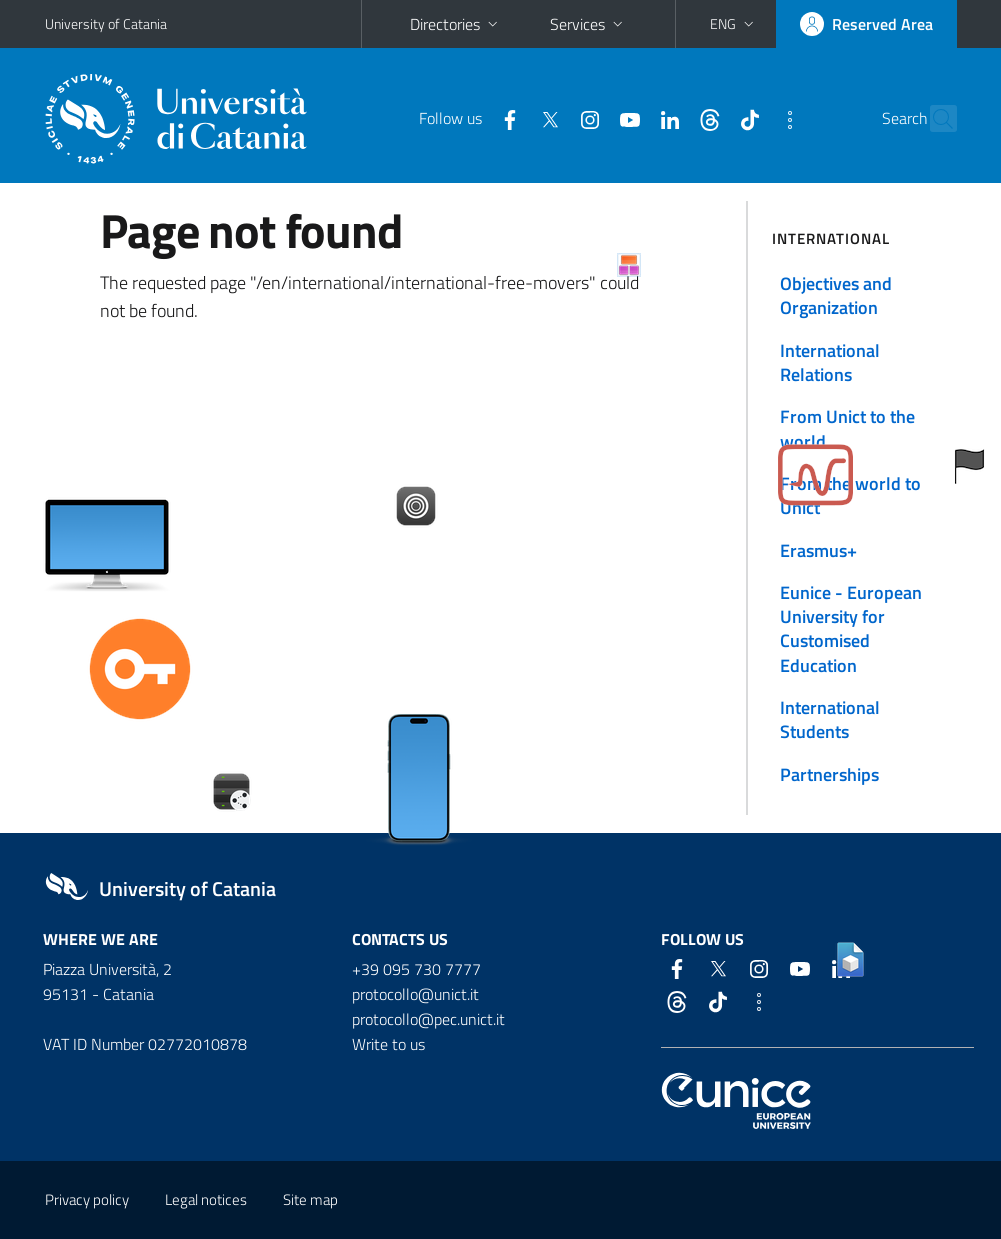  Describe the element at coordinates (416, 506) in the screenshot. I see `open zen browser app` at that location.